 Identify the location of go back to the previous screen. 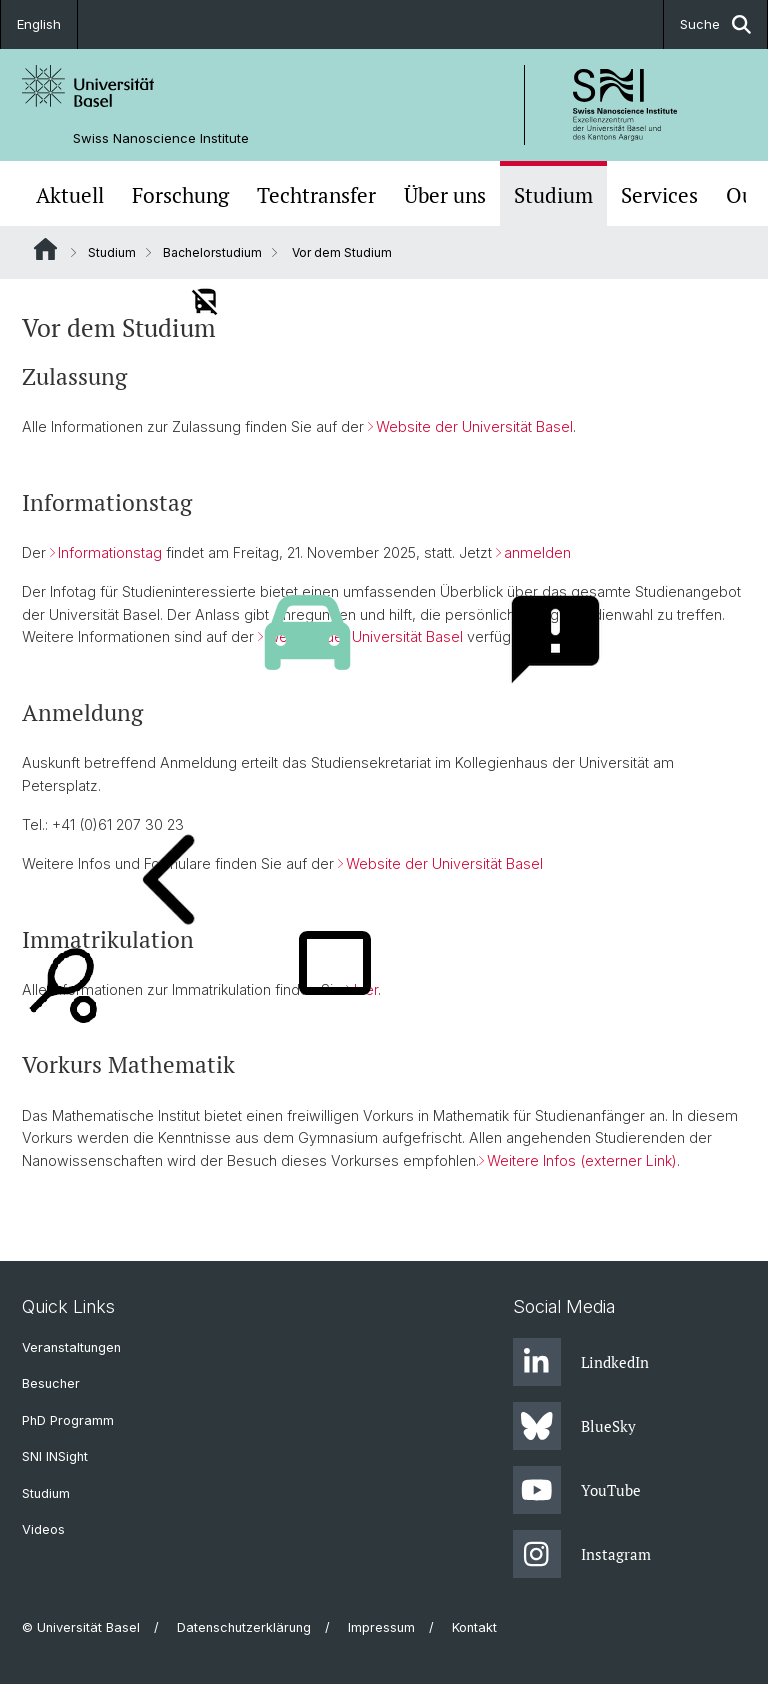
(170, 879).